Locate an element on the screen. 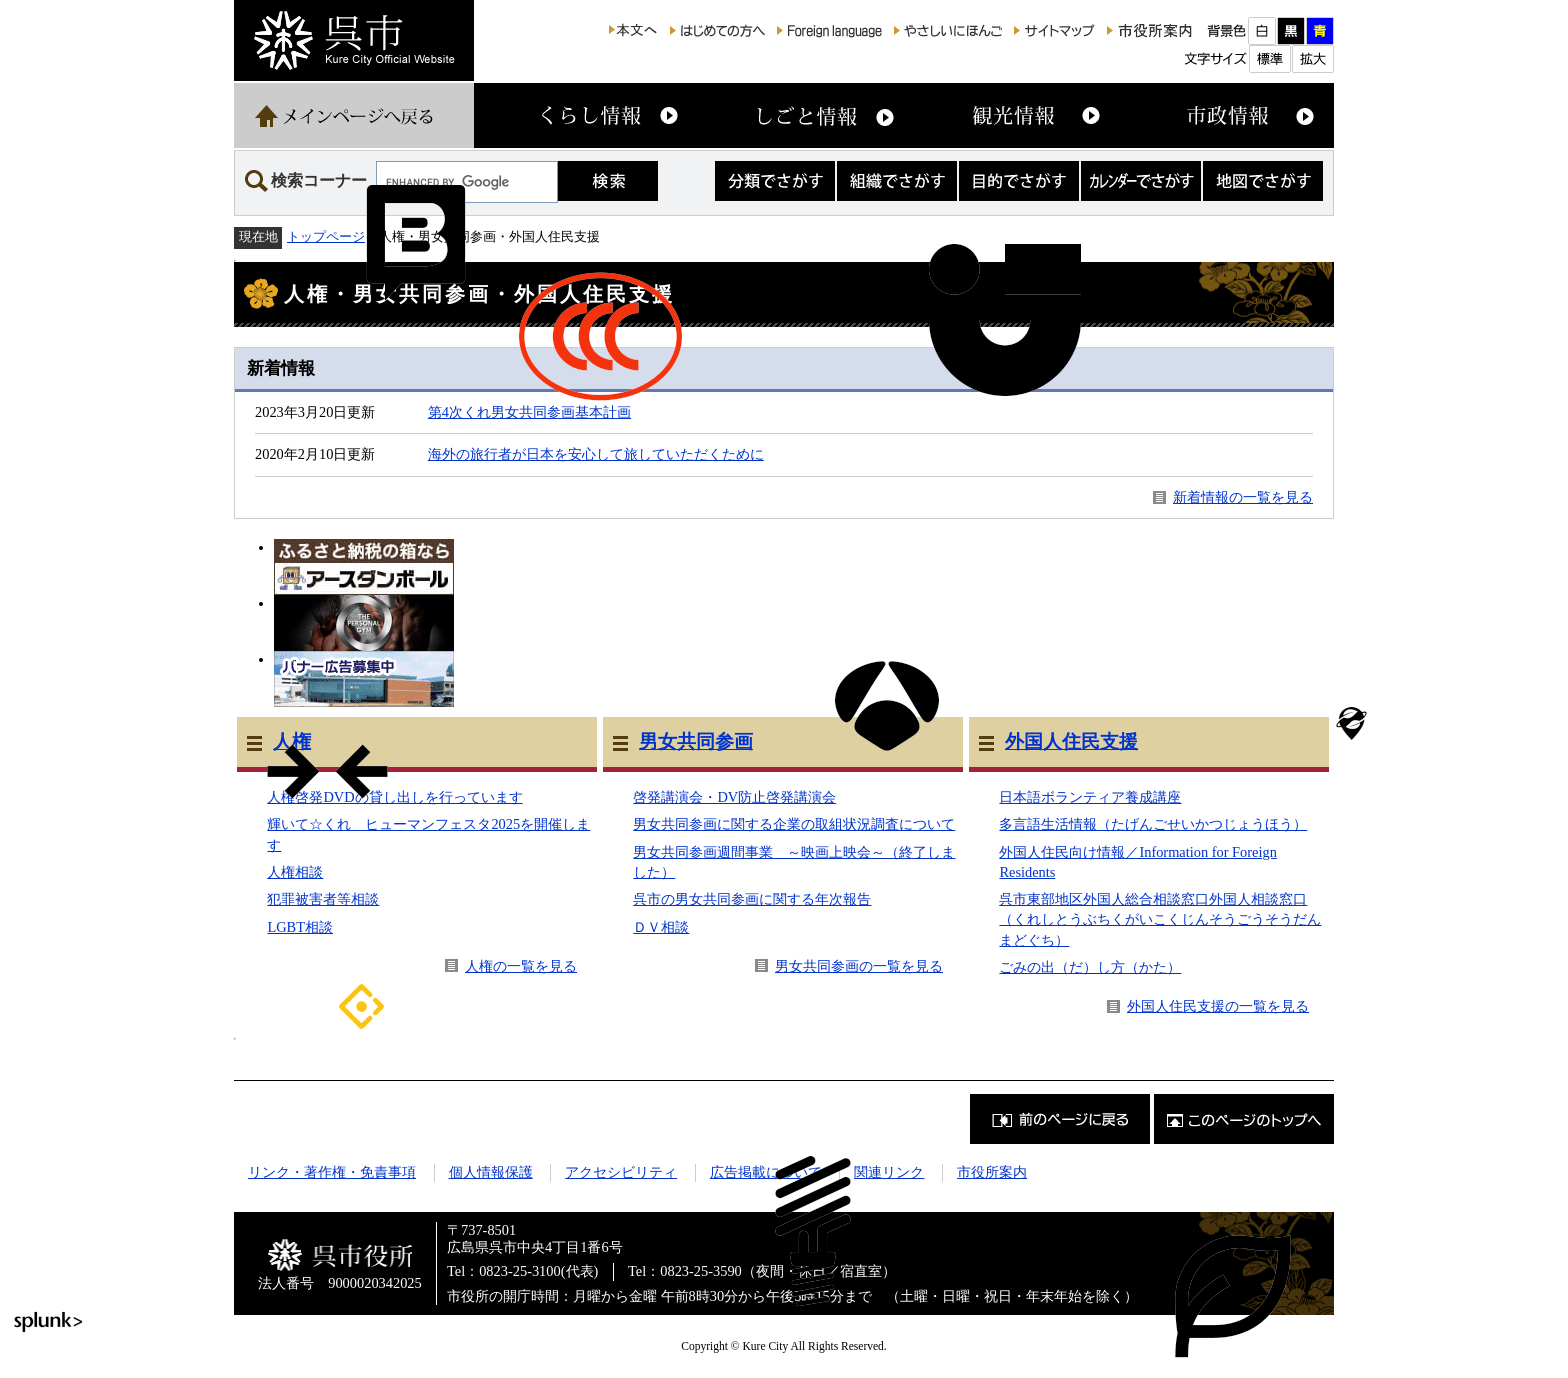  china compulsory certificate (CCC) mark indicating product compliance is located at coordinates (600, 336).